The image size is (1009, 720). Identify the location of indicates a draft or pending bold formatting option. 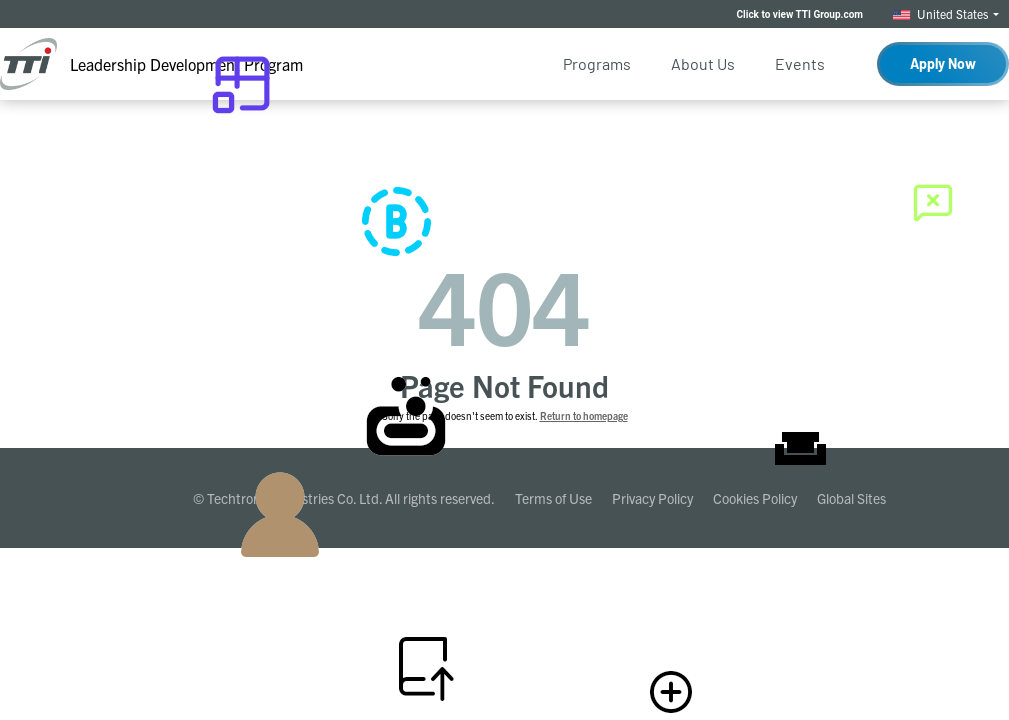
(396, 221).